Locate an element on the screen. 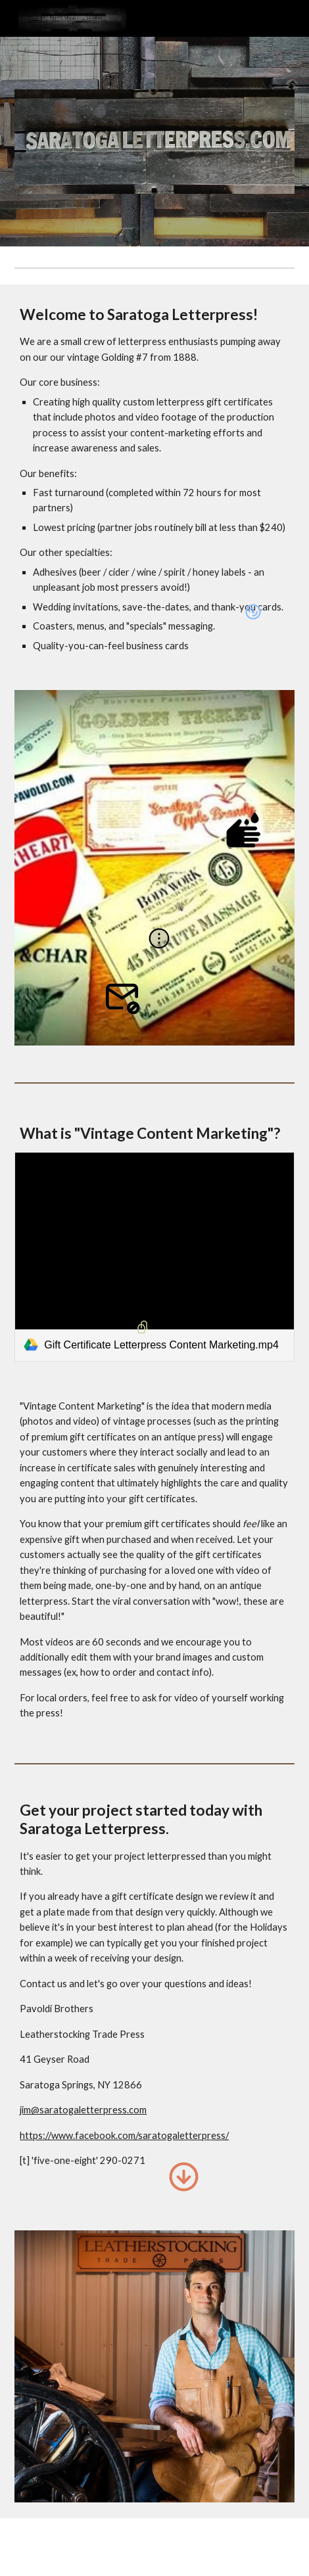 The image size is (309, 2576). open more options menu is located at coordinates (159, 938).